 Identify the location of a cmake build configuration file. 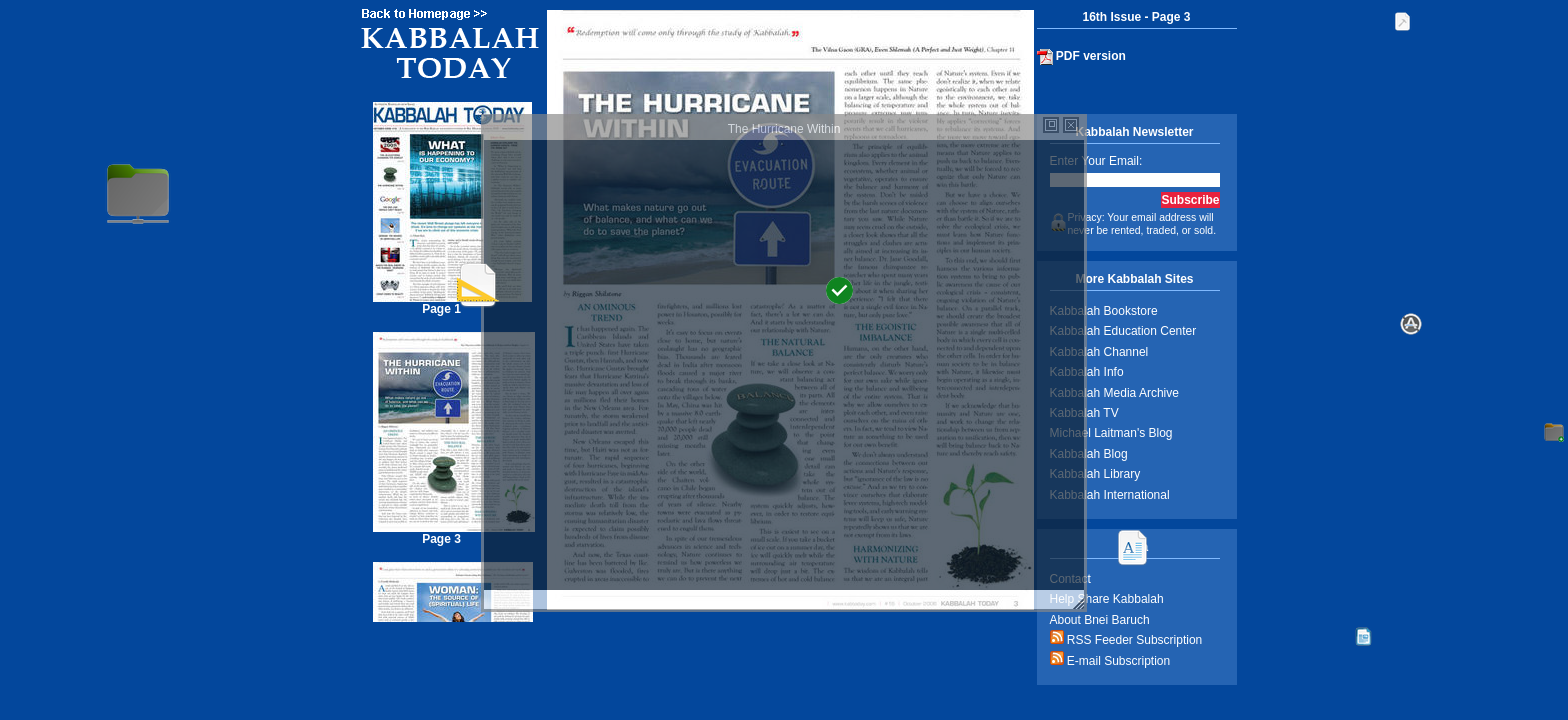
(1402, 21).